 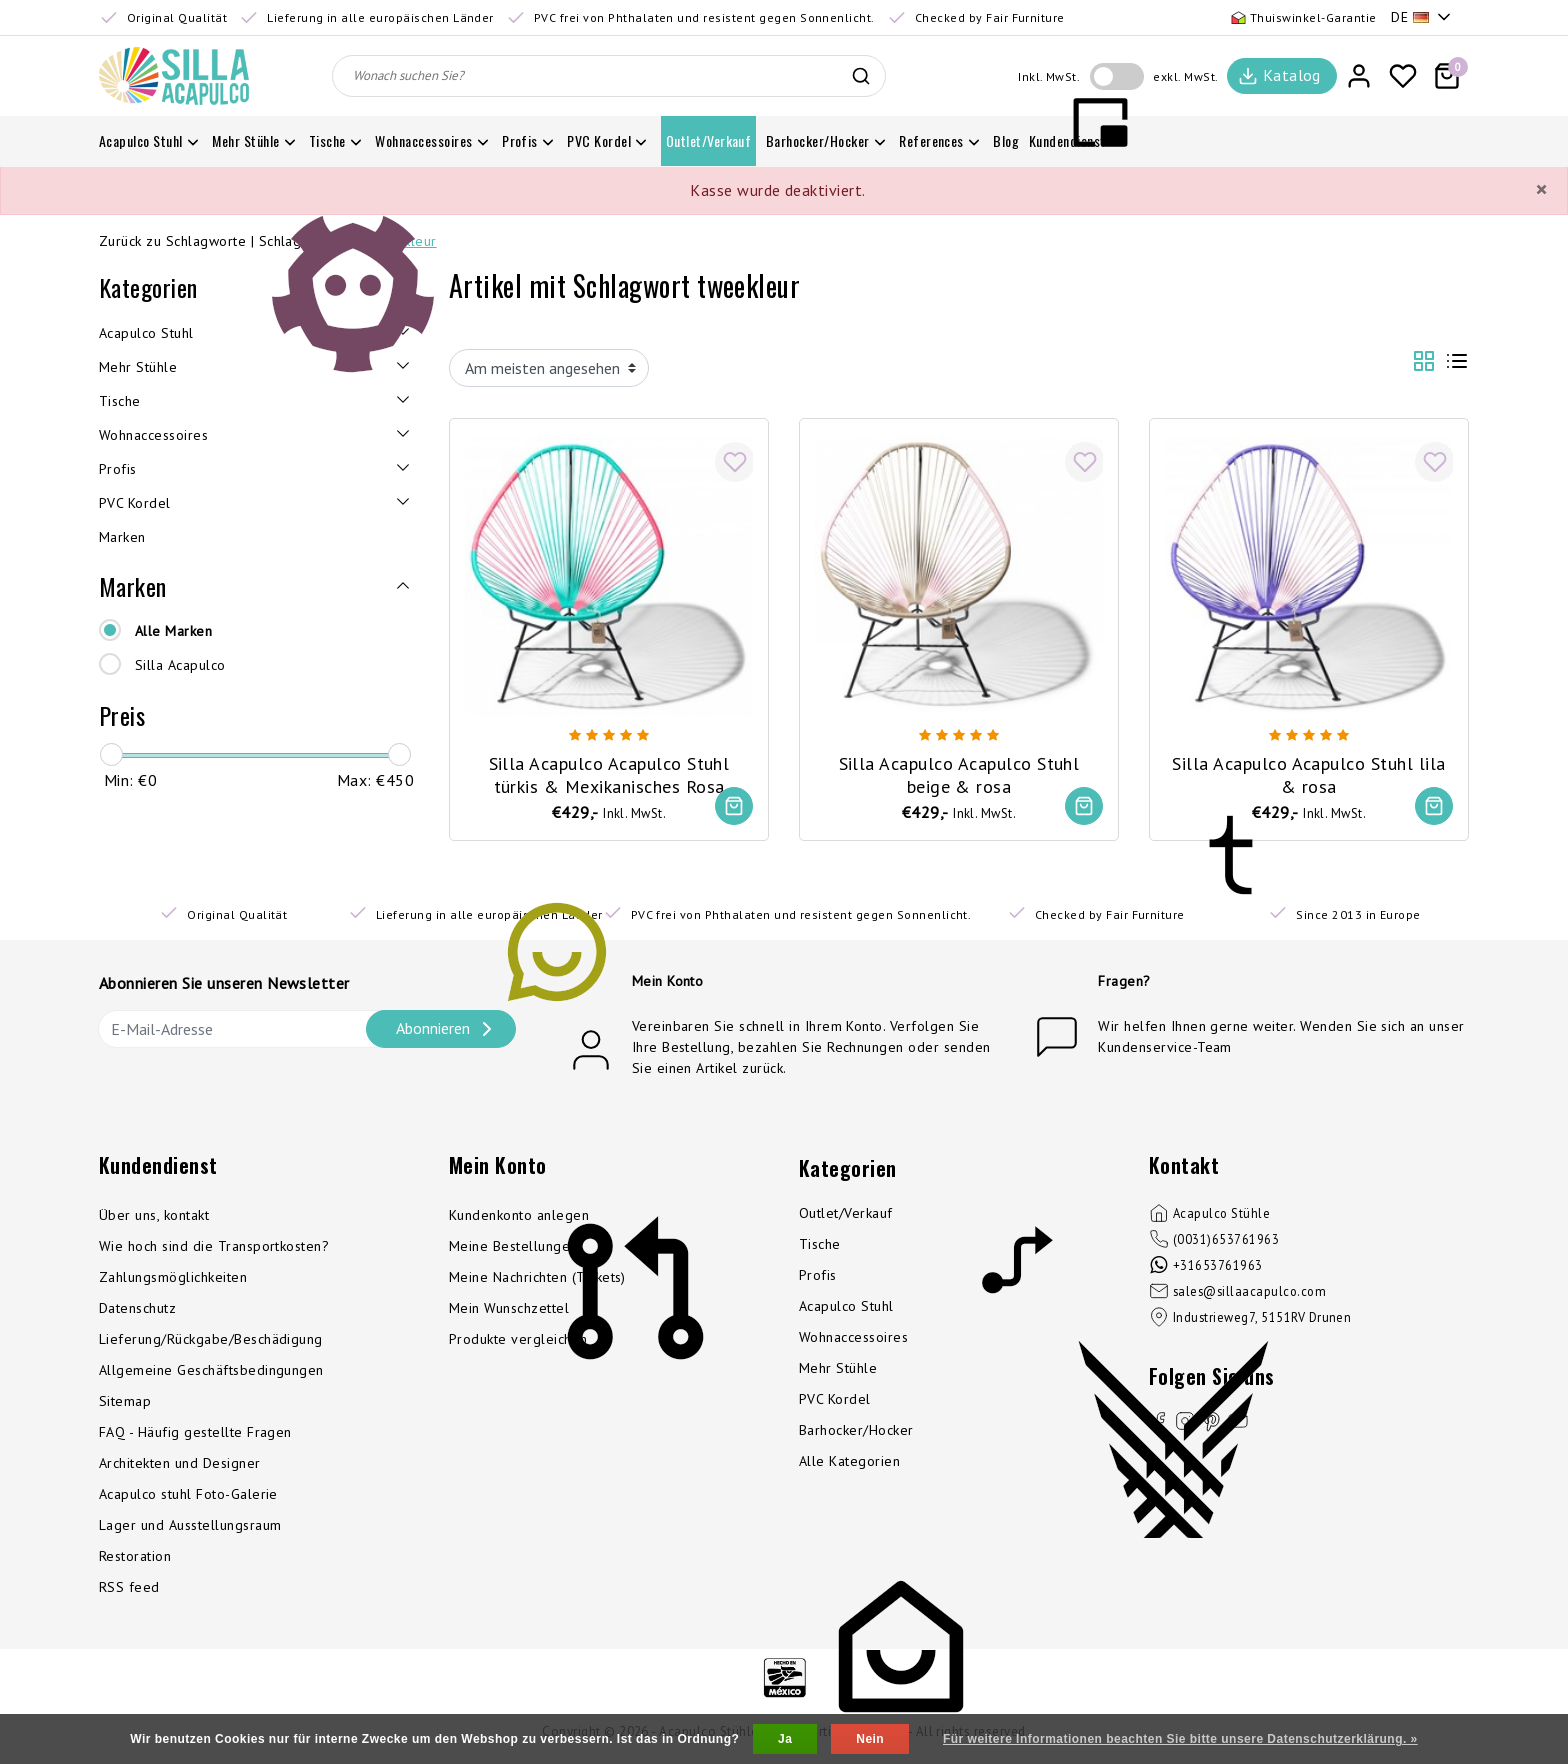 I want to click on etcd distributed key-value store logo, so click(x=353, y=294).